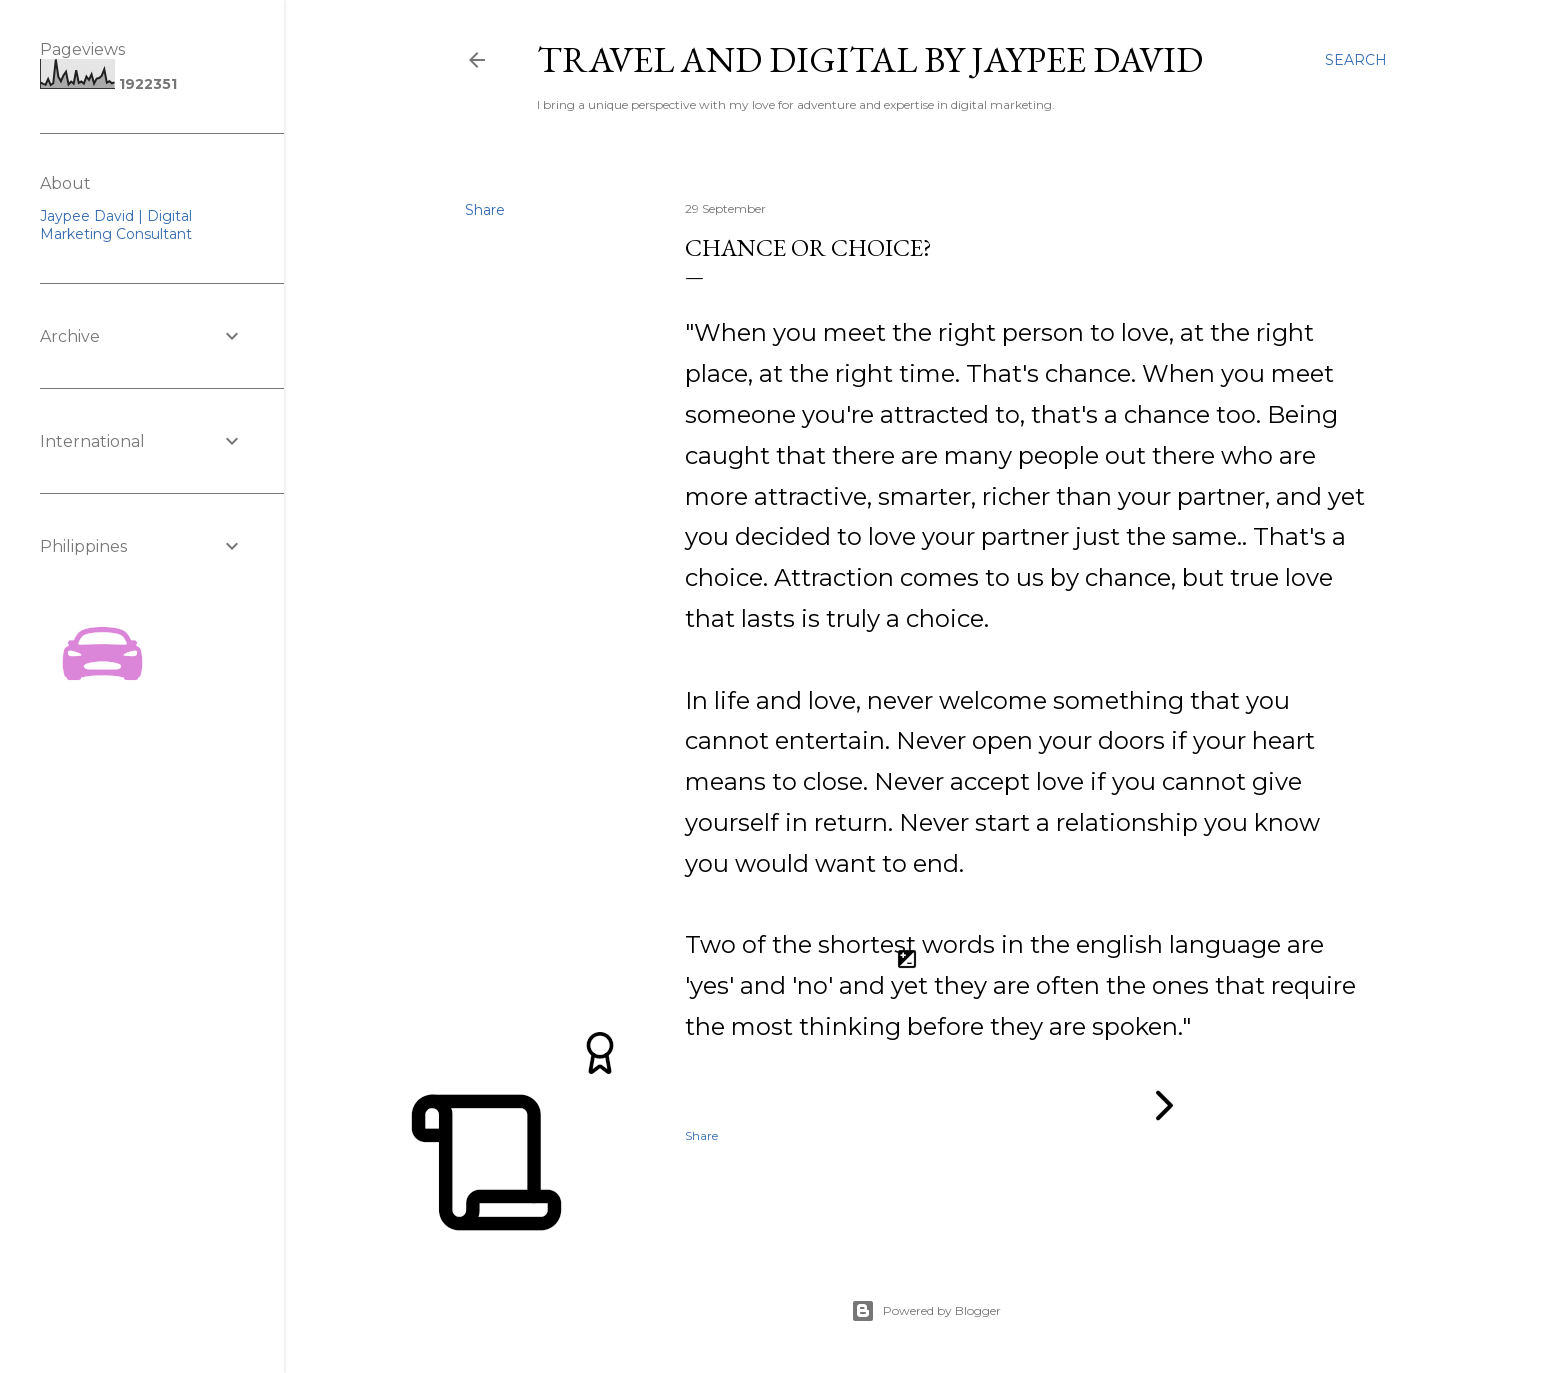 The image size is (1568, 1373). Describe the element at coordinates (907, 959) in the screenshot. I see `adjust camera ISO sensitivity settings` at that location.